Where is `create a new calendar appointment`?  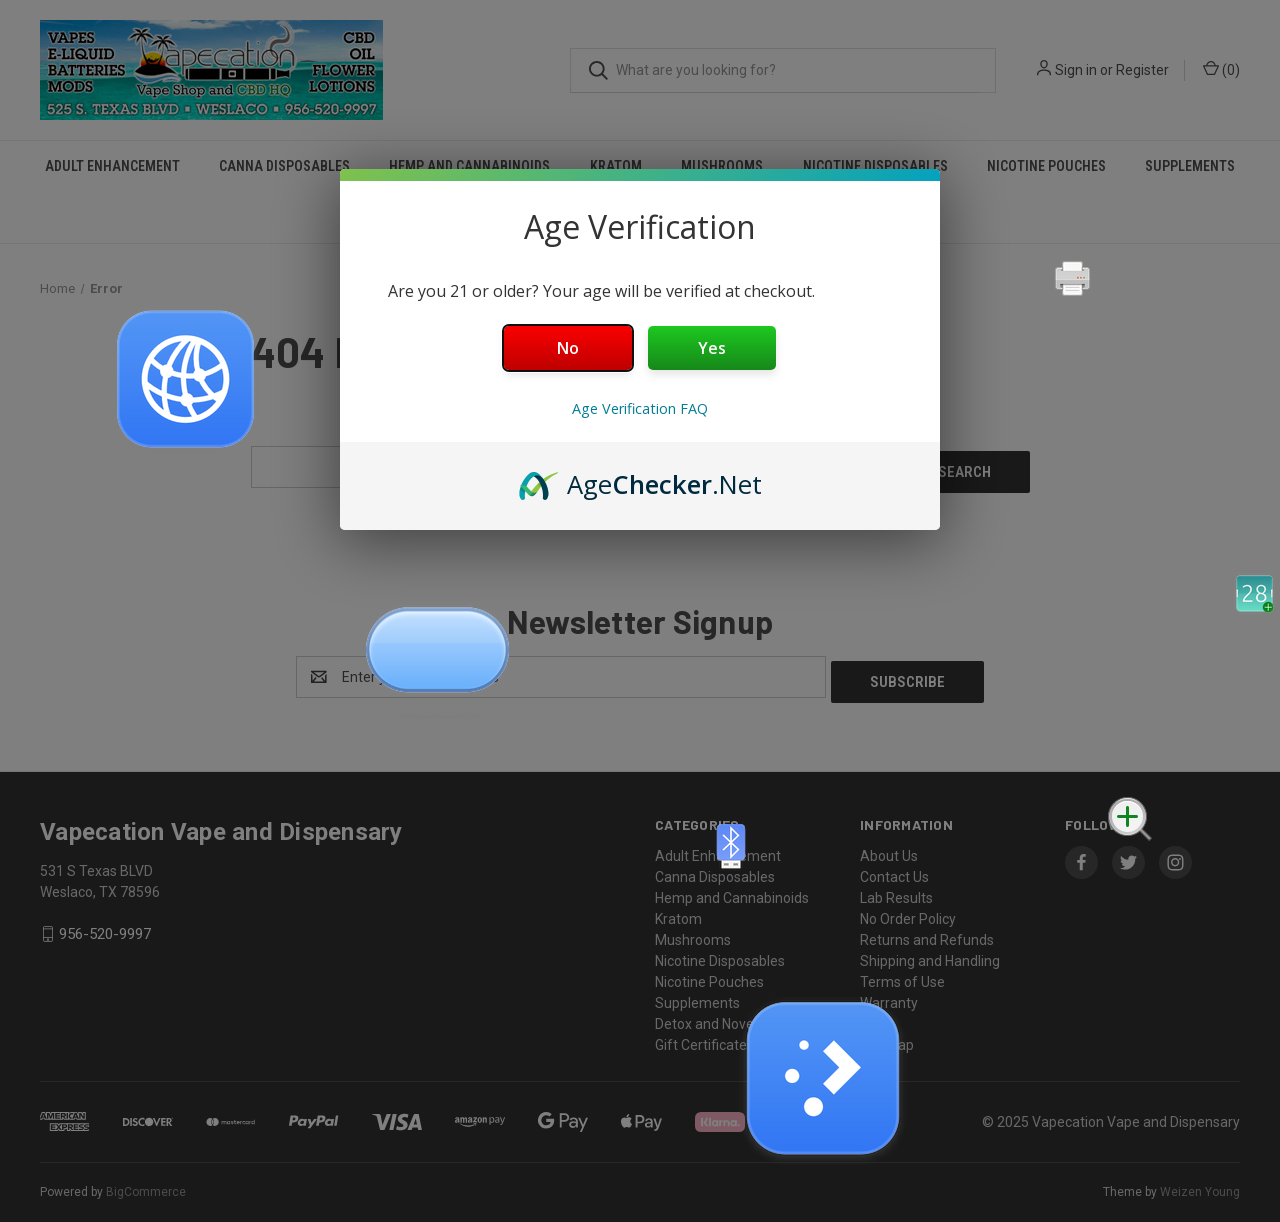 create a new calendar appointment is located at coordinates (1254, 593).